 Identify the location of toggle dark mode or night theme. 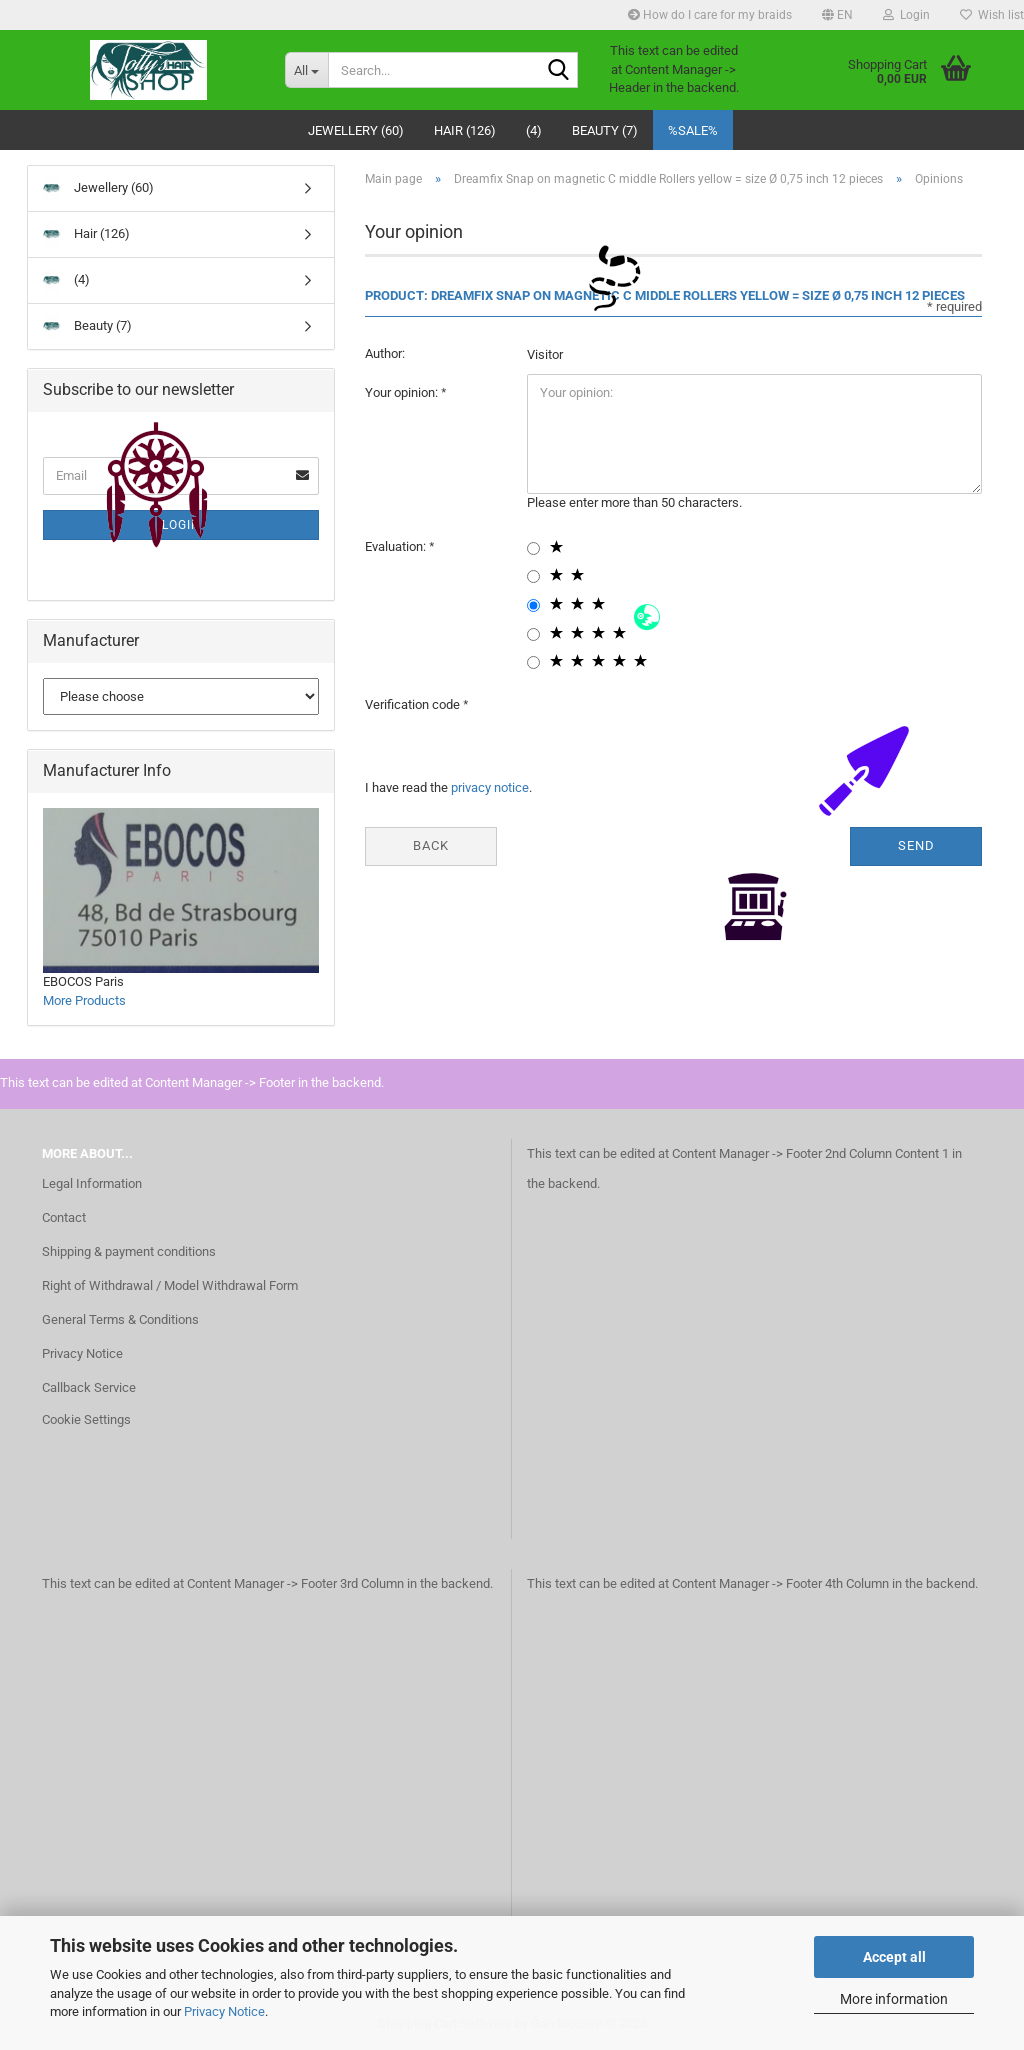
(647, 617).